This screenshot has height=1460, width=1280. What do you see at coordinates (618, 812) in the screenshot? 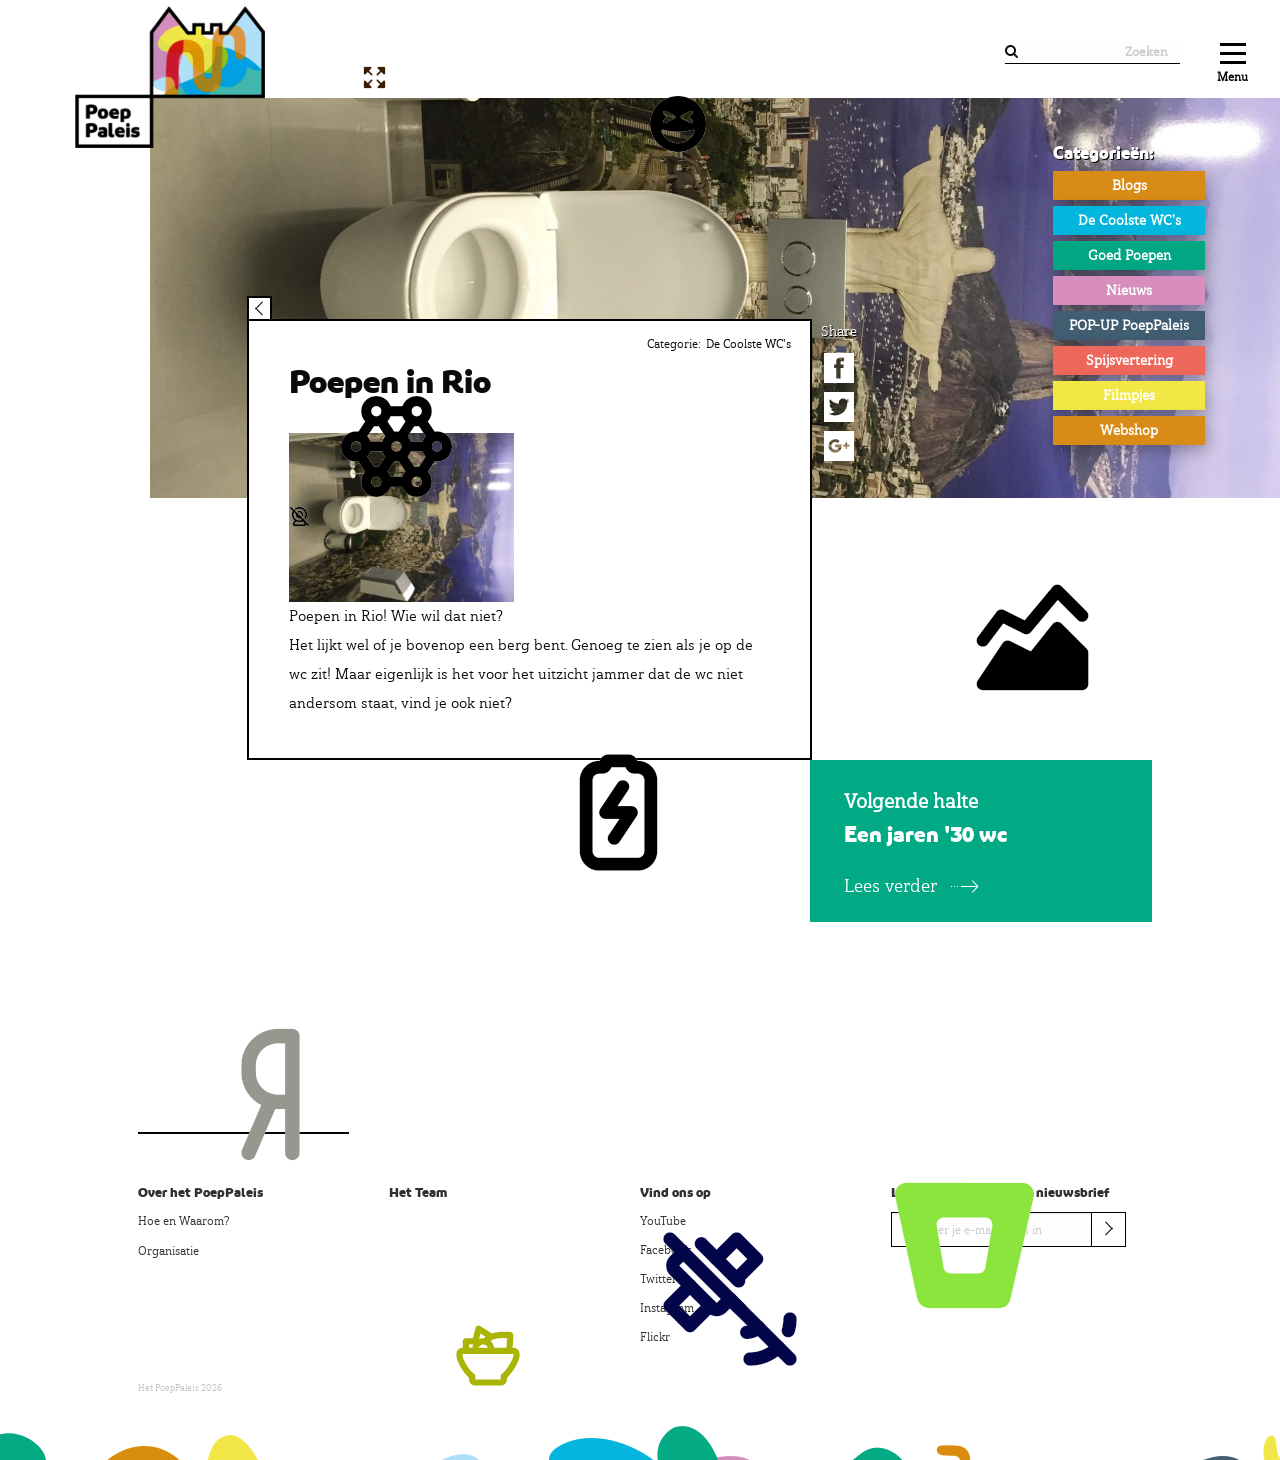
I see `indicates device is currently charging` at bounding box center [618, 812].